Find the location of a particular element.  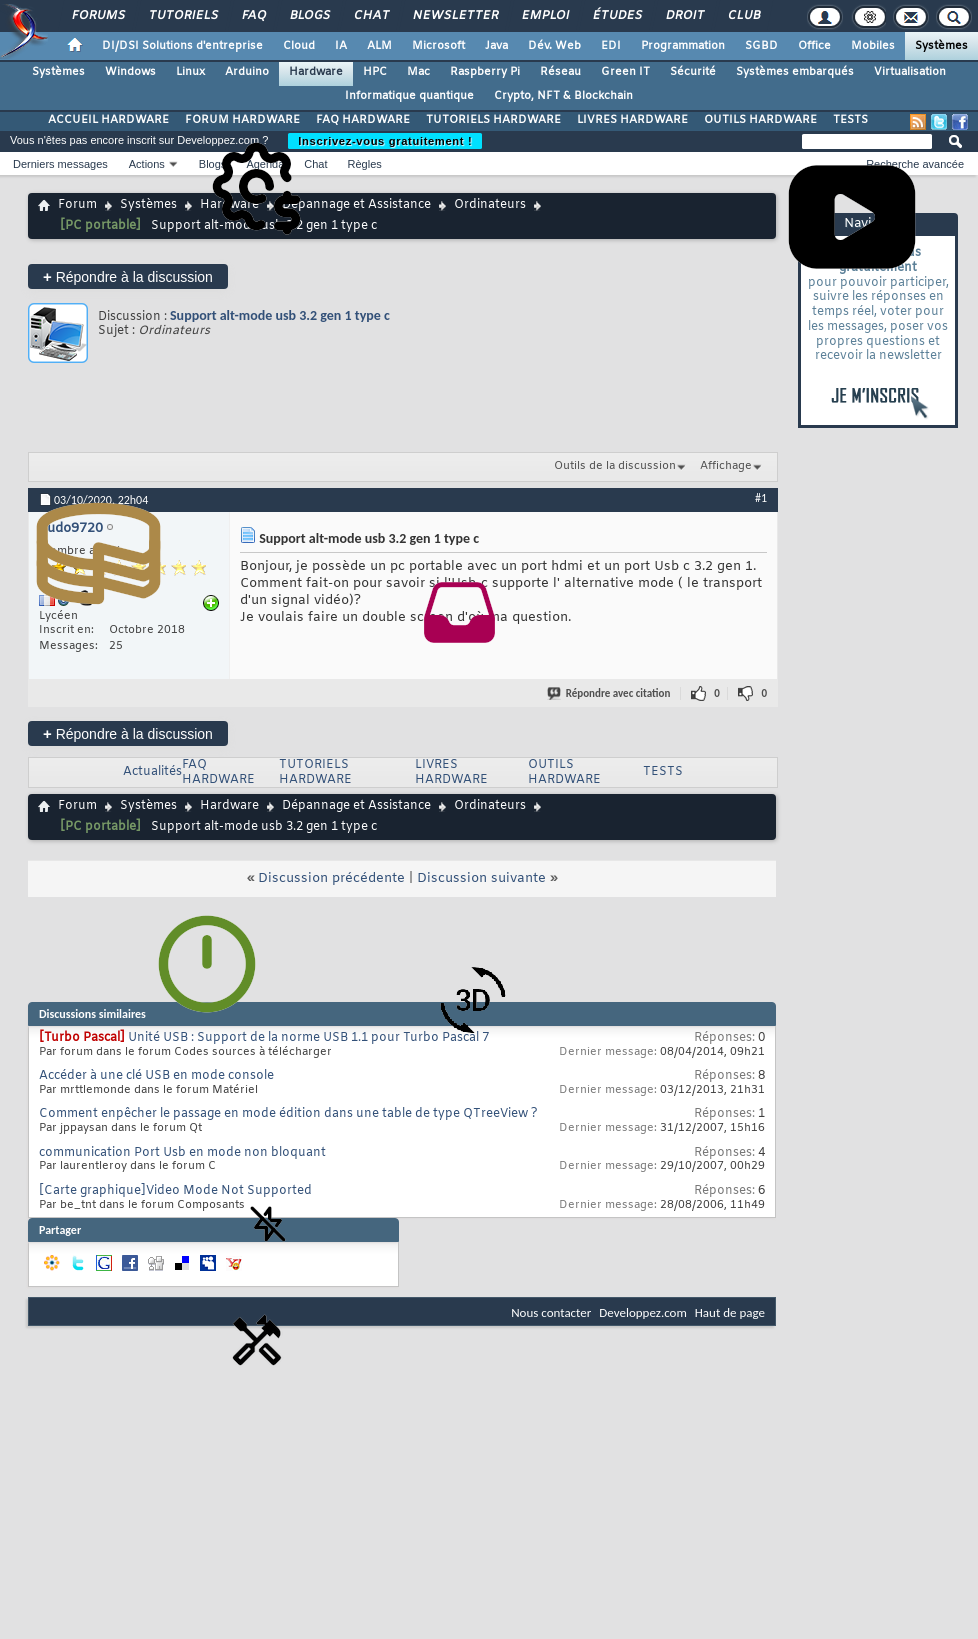

CakePHP framework logo is located at coordinates (98, 553).